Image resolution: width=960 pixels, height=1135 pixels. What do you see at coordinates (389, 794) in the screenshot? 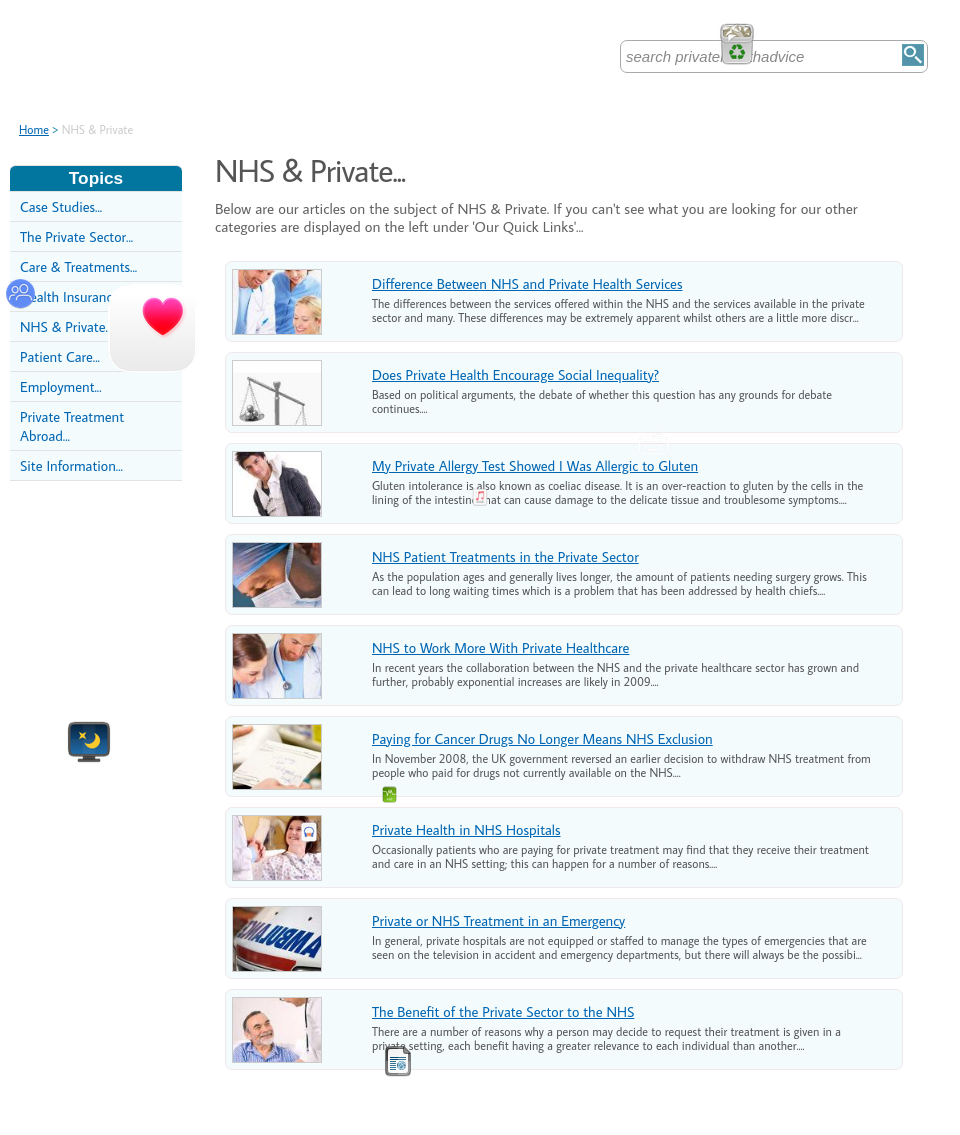
I see `virtualbox extension pack file` at bounding box center [389, 794].